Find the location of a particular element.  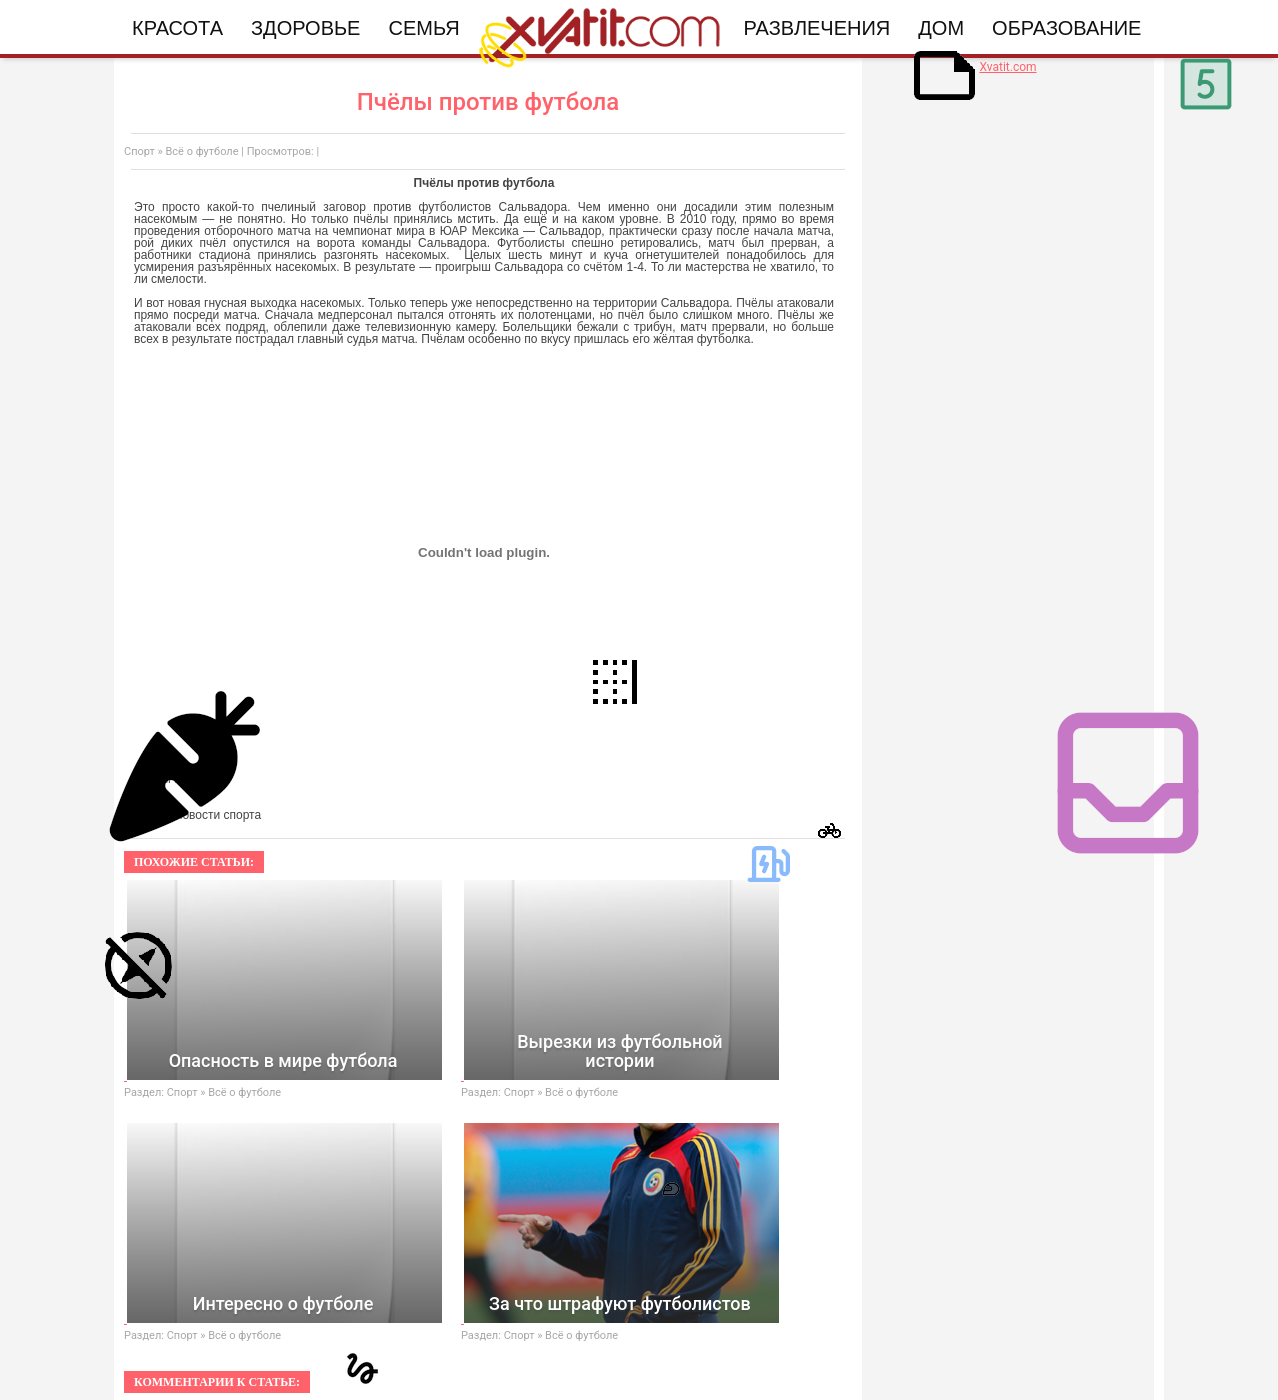

create a new note is located at coordinates (944, 75).